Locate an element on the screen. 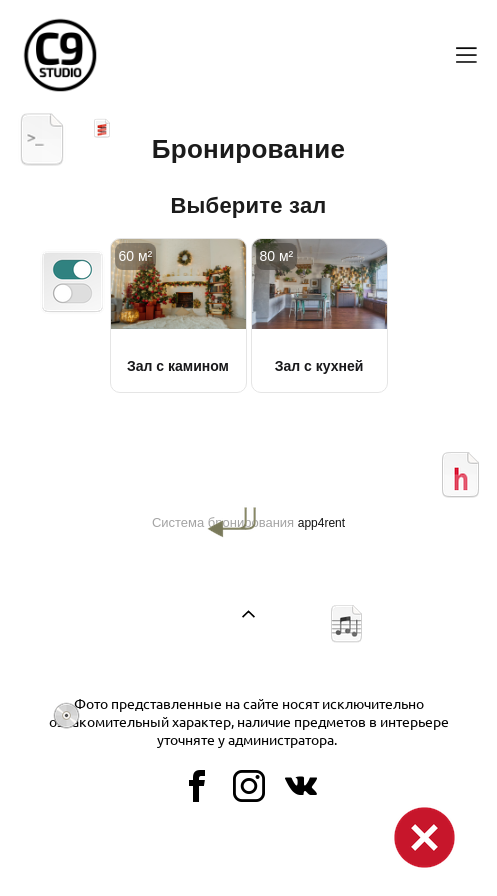  a shell script or bash file is located at coordinates (42, 139).